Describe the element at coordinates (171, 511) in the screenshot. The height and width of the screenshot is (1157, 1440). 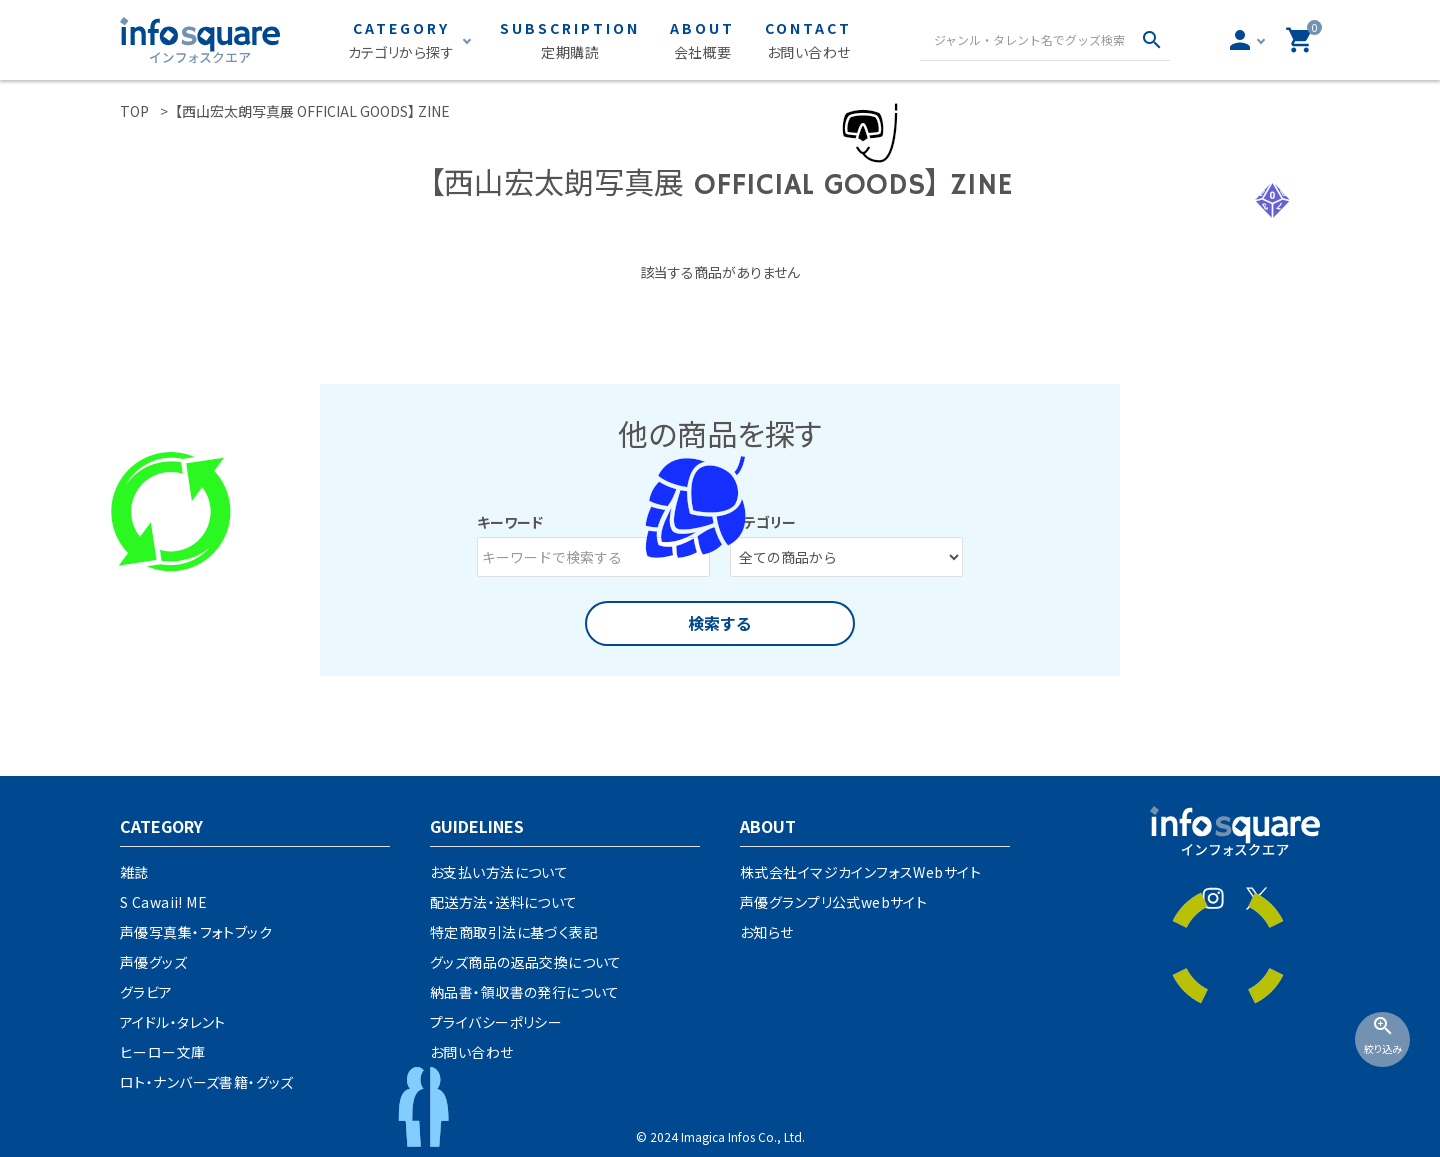
I see `refresh or reload content` at that location.